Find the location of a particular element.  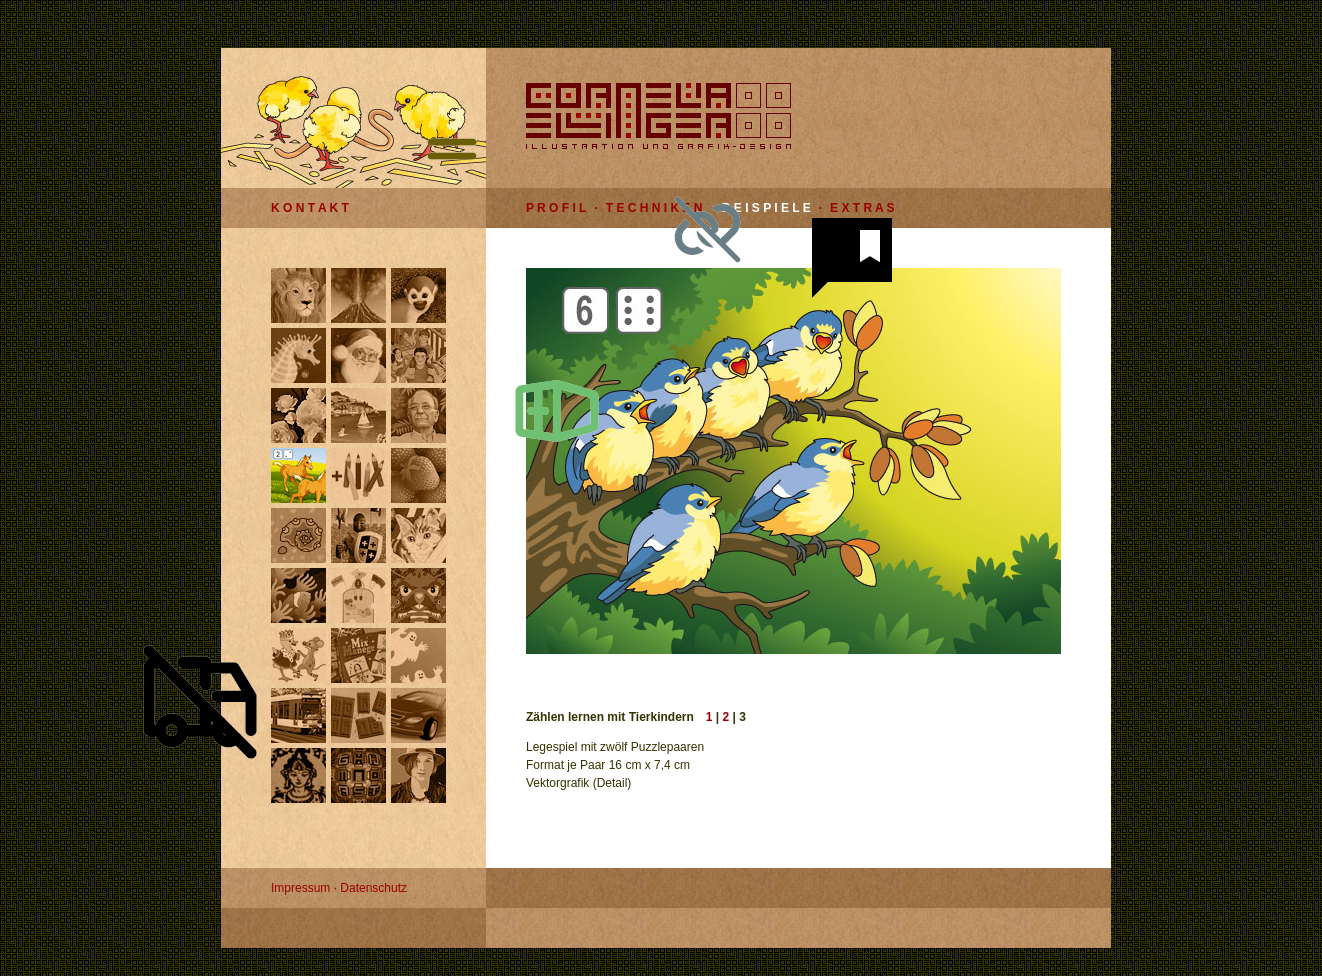

access saved comments or notes is located at coordinates (852, 258).